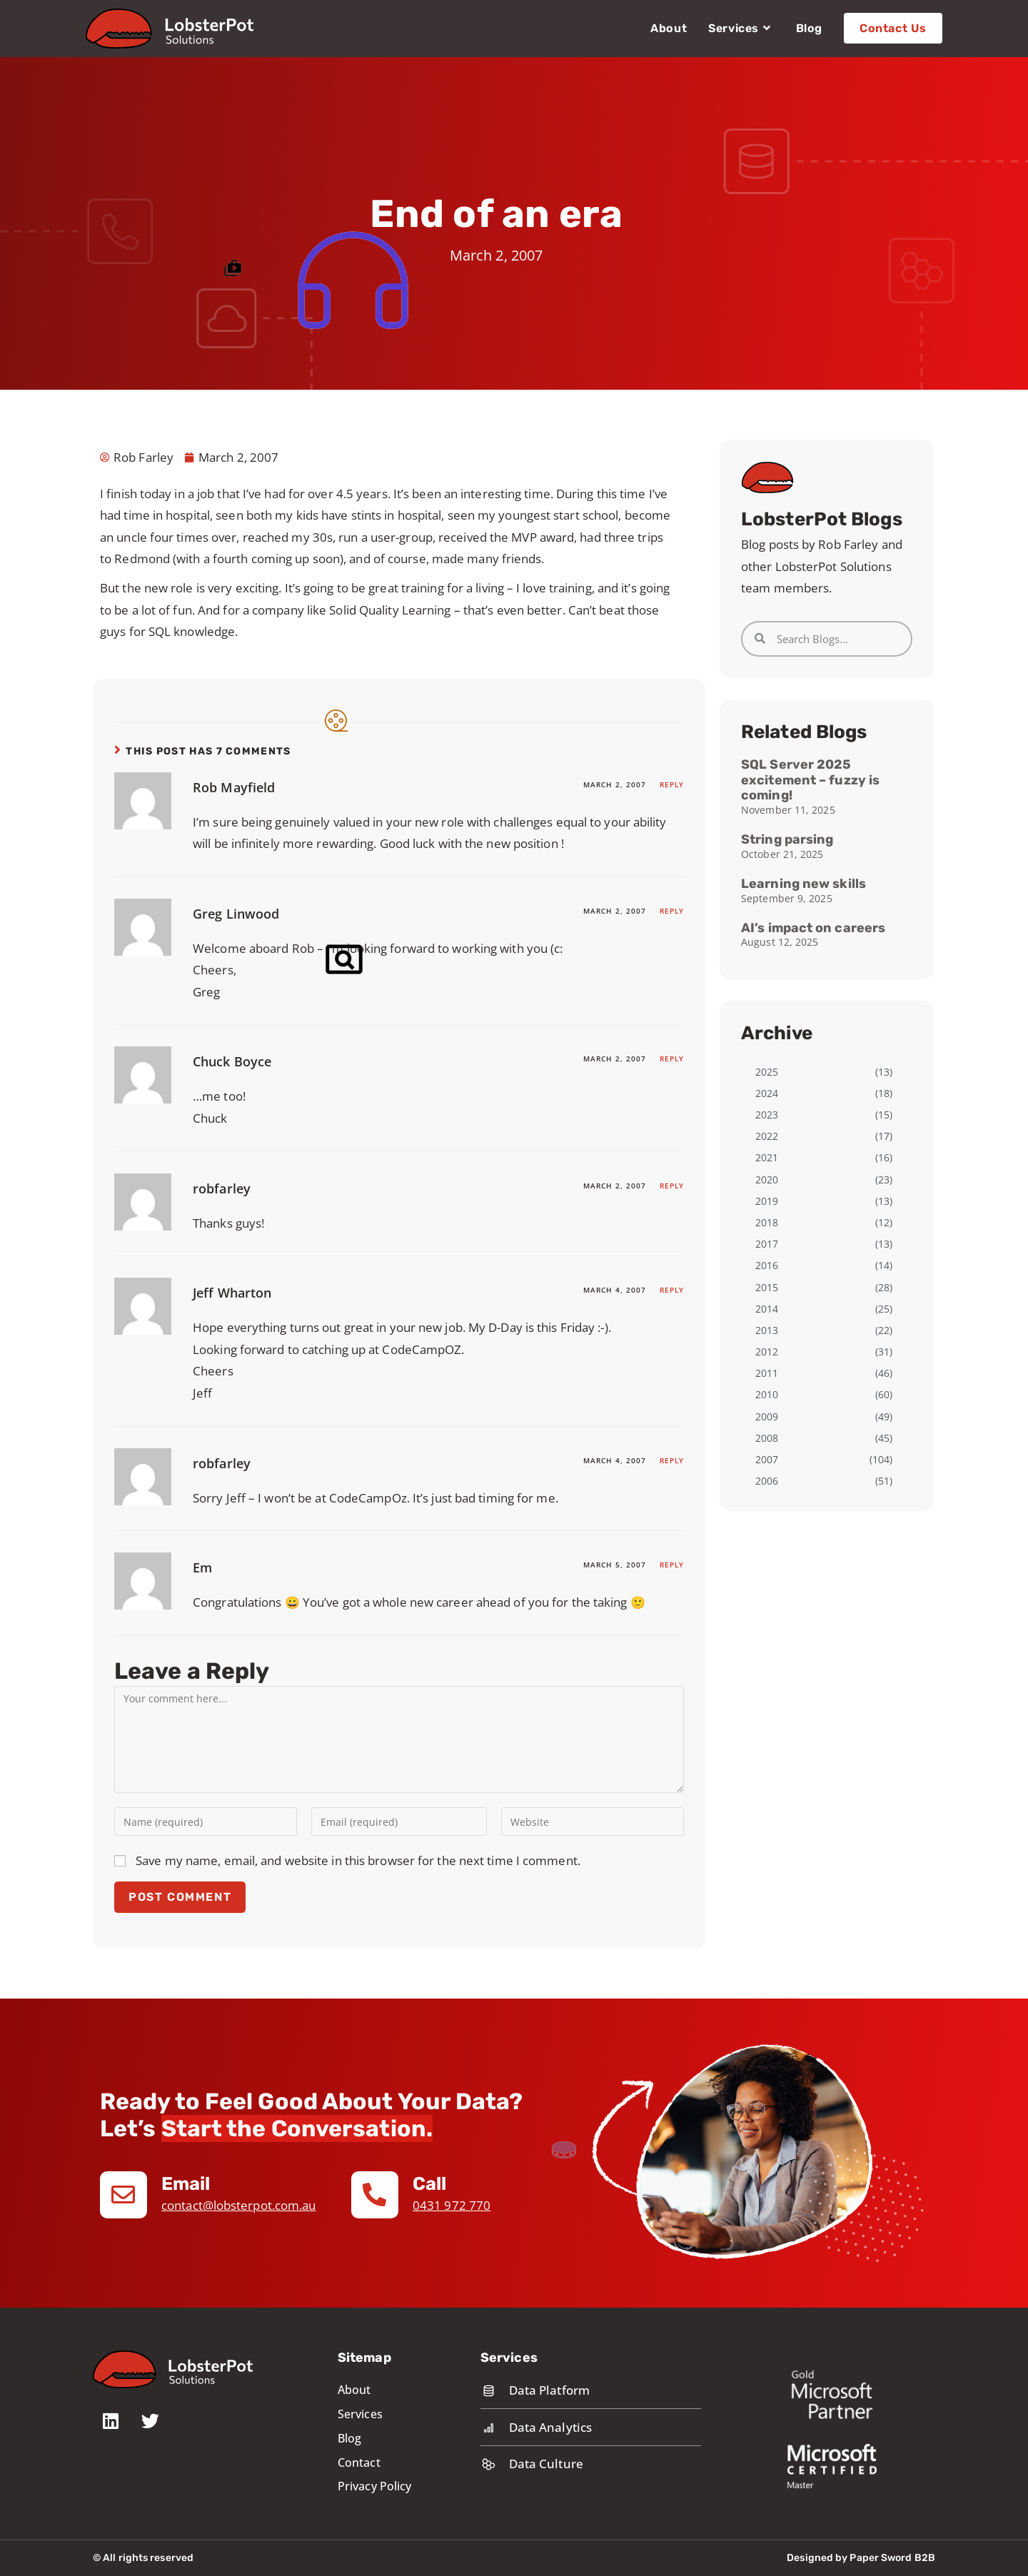 This screenshot has height=2576, width=1028. I want to click on access video or movie library, so click(336, 720).